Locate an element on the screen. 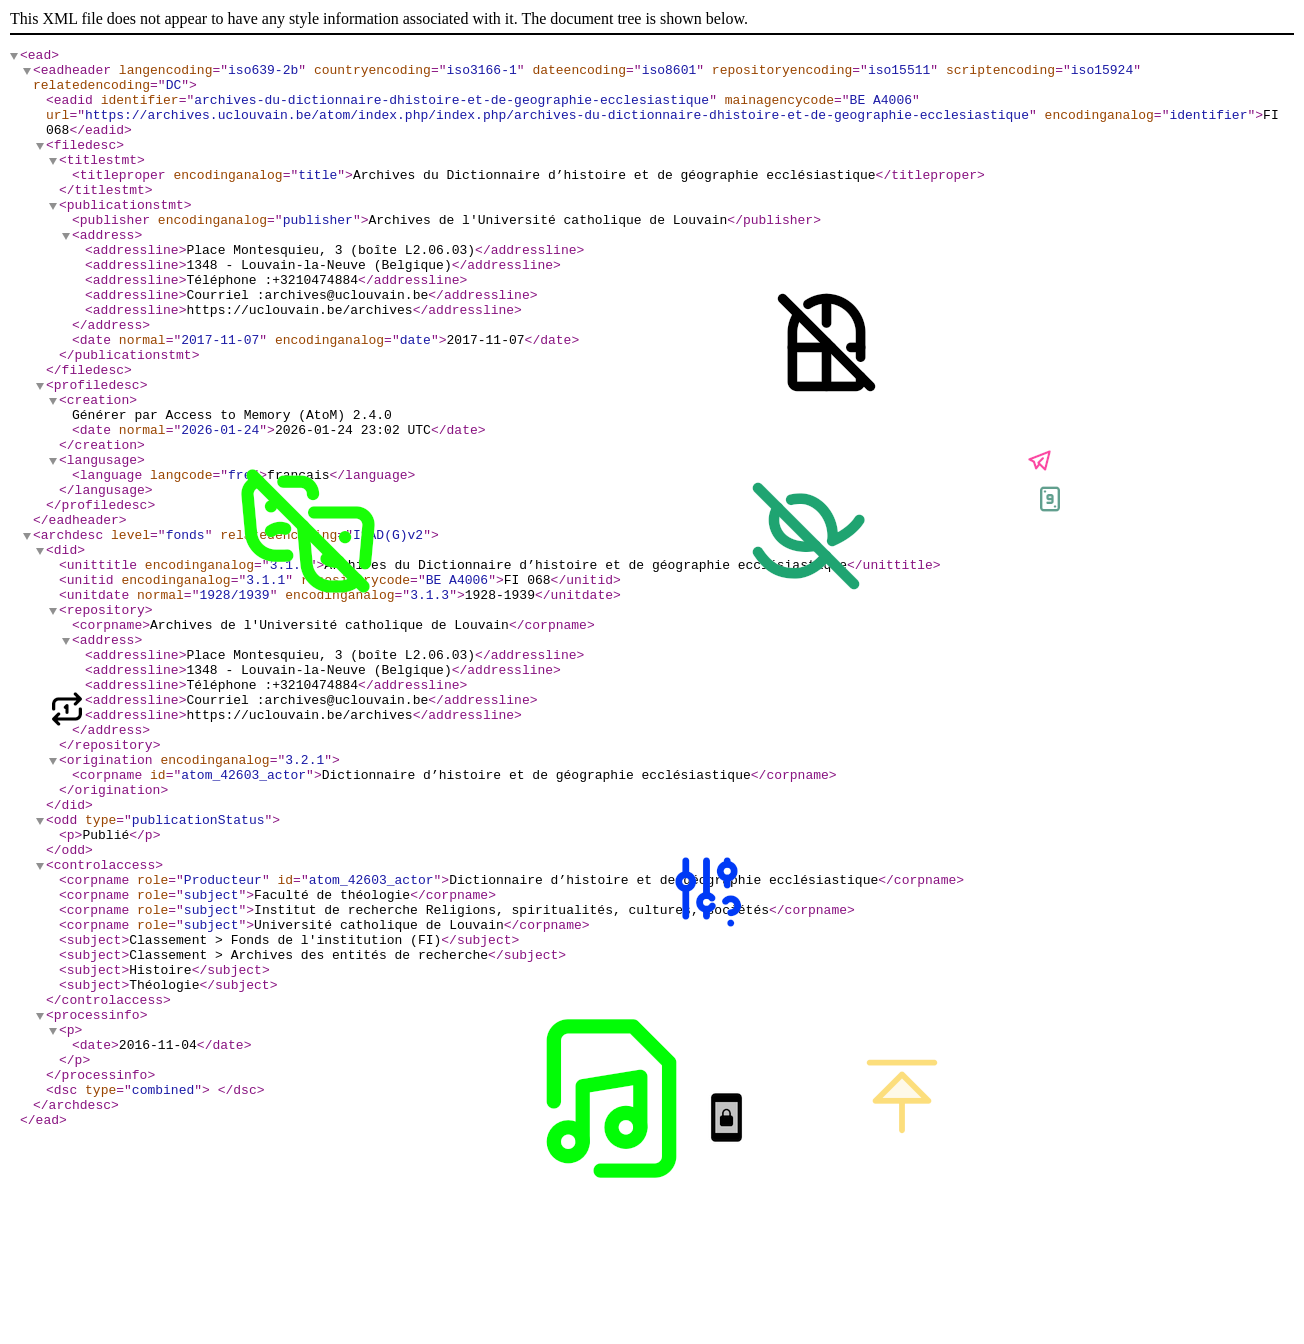 The height and width of the screenshot is (1344, 1304). repeat current track once is located at coordinates (67, 709).